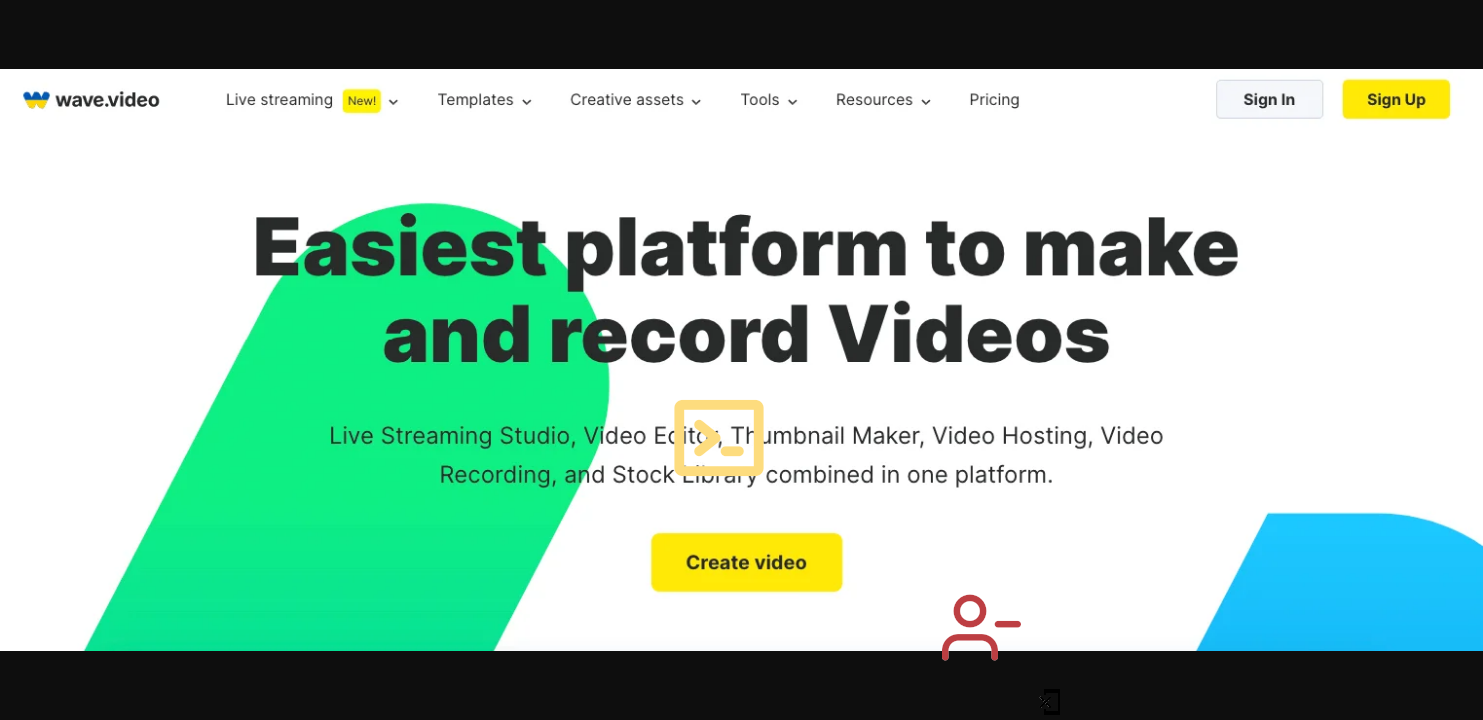 The image size is (1483, 720). Describe the element at coordinates (1050, 702) in the screenshot. I see `disconnect or unlink a mobile device` at that location.